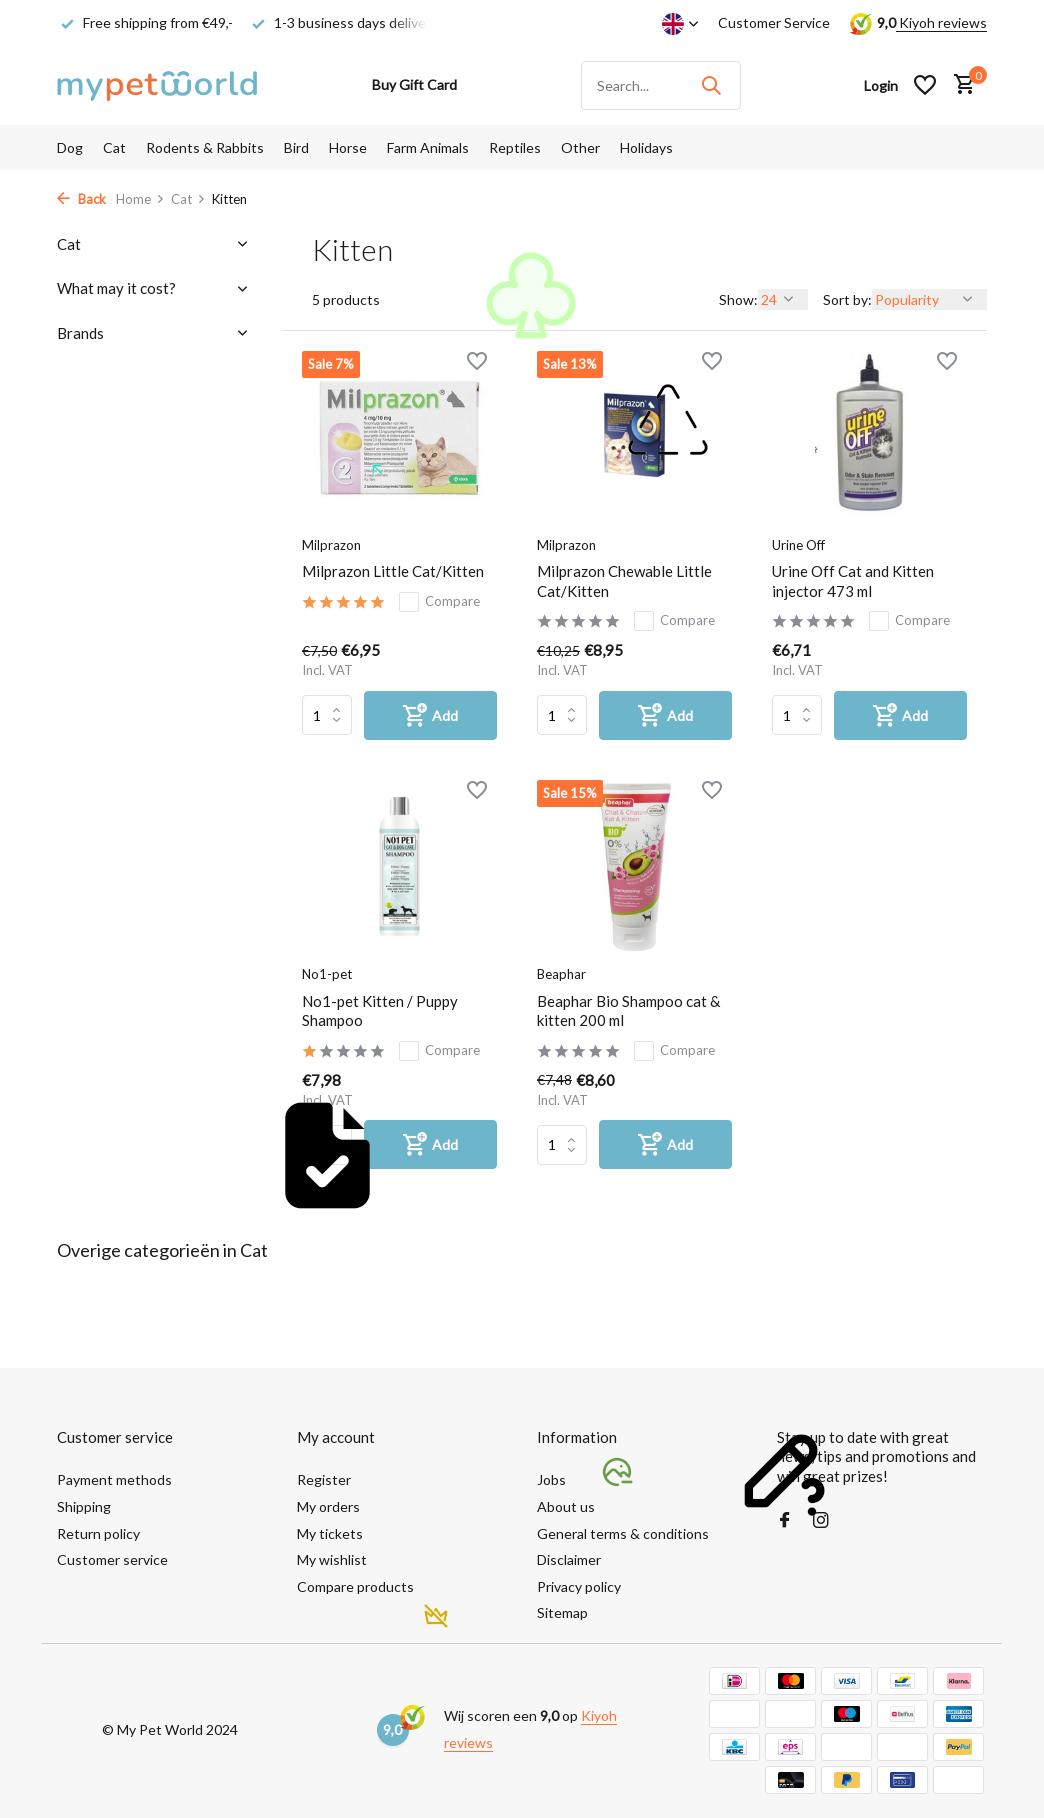 The image size is (1044, 1818). What do you see at coordinates (436, 1616) in the screenshot?
I see `remove premium or VIP status` at bounding box center [436, 1616].